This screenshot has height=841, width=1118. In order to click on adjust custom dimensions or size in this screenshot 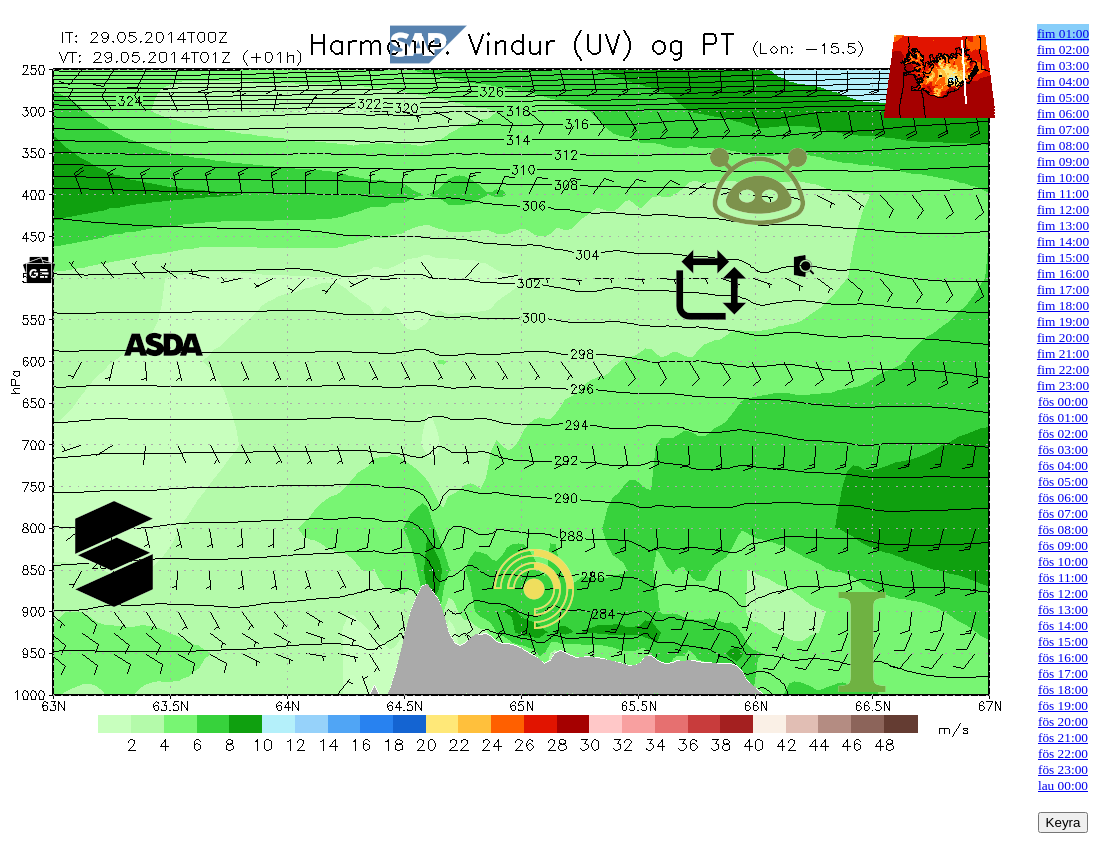, I will do `click(707, 289)`.